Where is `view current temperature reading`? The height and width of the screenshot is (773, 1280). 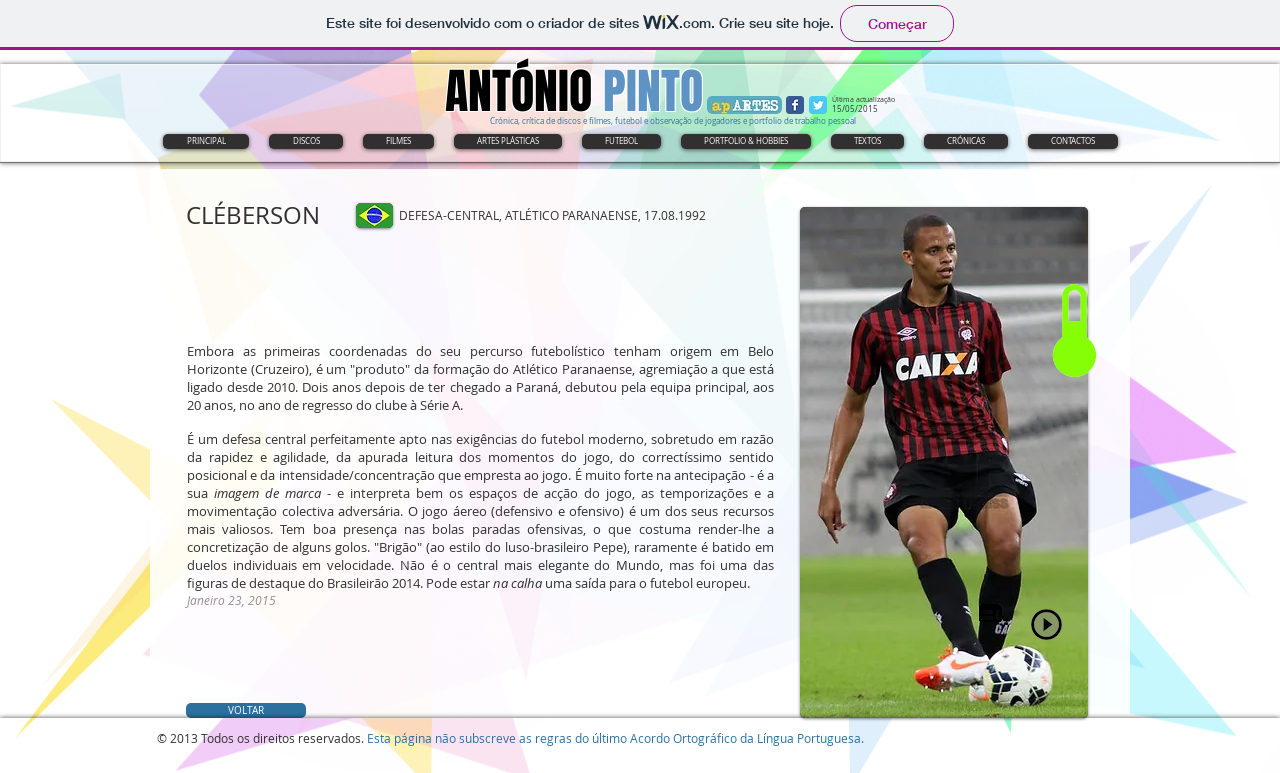 view current temperature reading is located at coordinates (1074, 330).